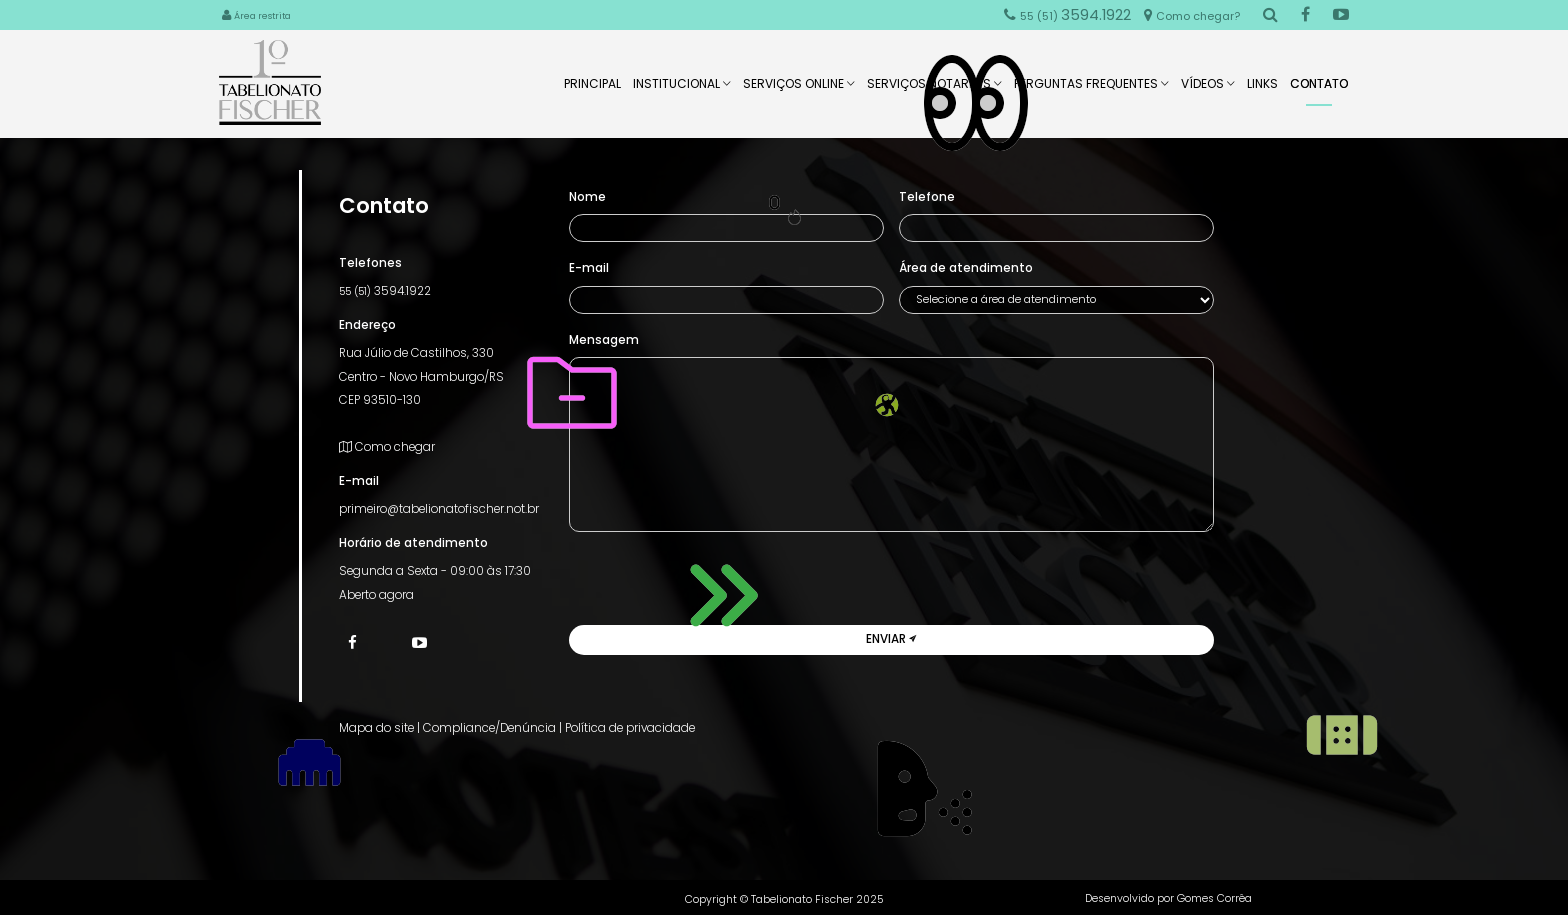  What do you see at coordinates (309, 762) in the screenshot?
I see `ethernet or wired network connection` at bounding box center [309, 762].